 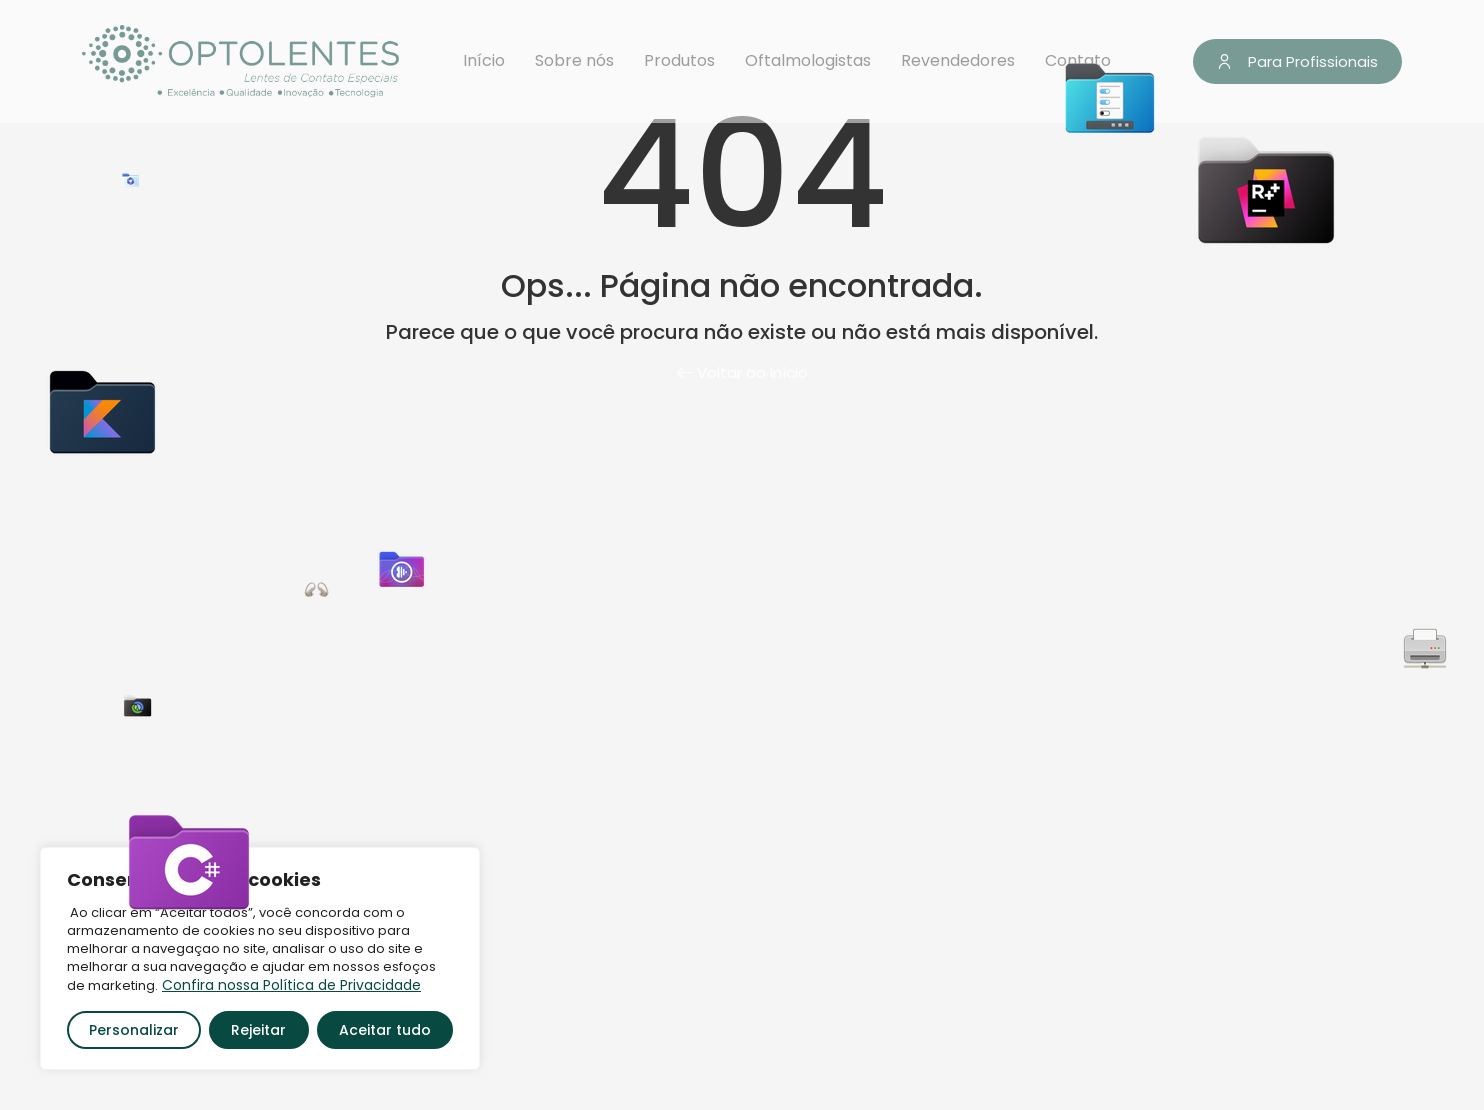 What do you see at coordinates (102, 415) in the screenshot?
I see `open folder containing kotlin project files` at bounding box center [102, 415].